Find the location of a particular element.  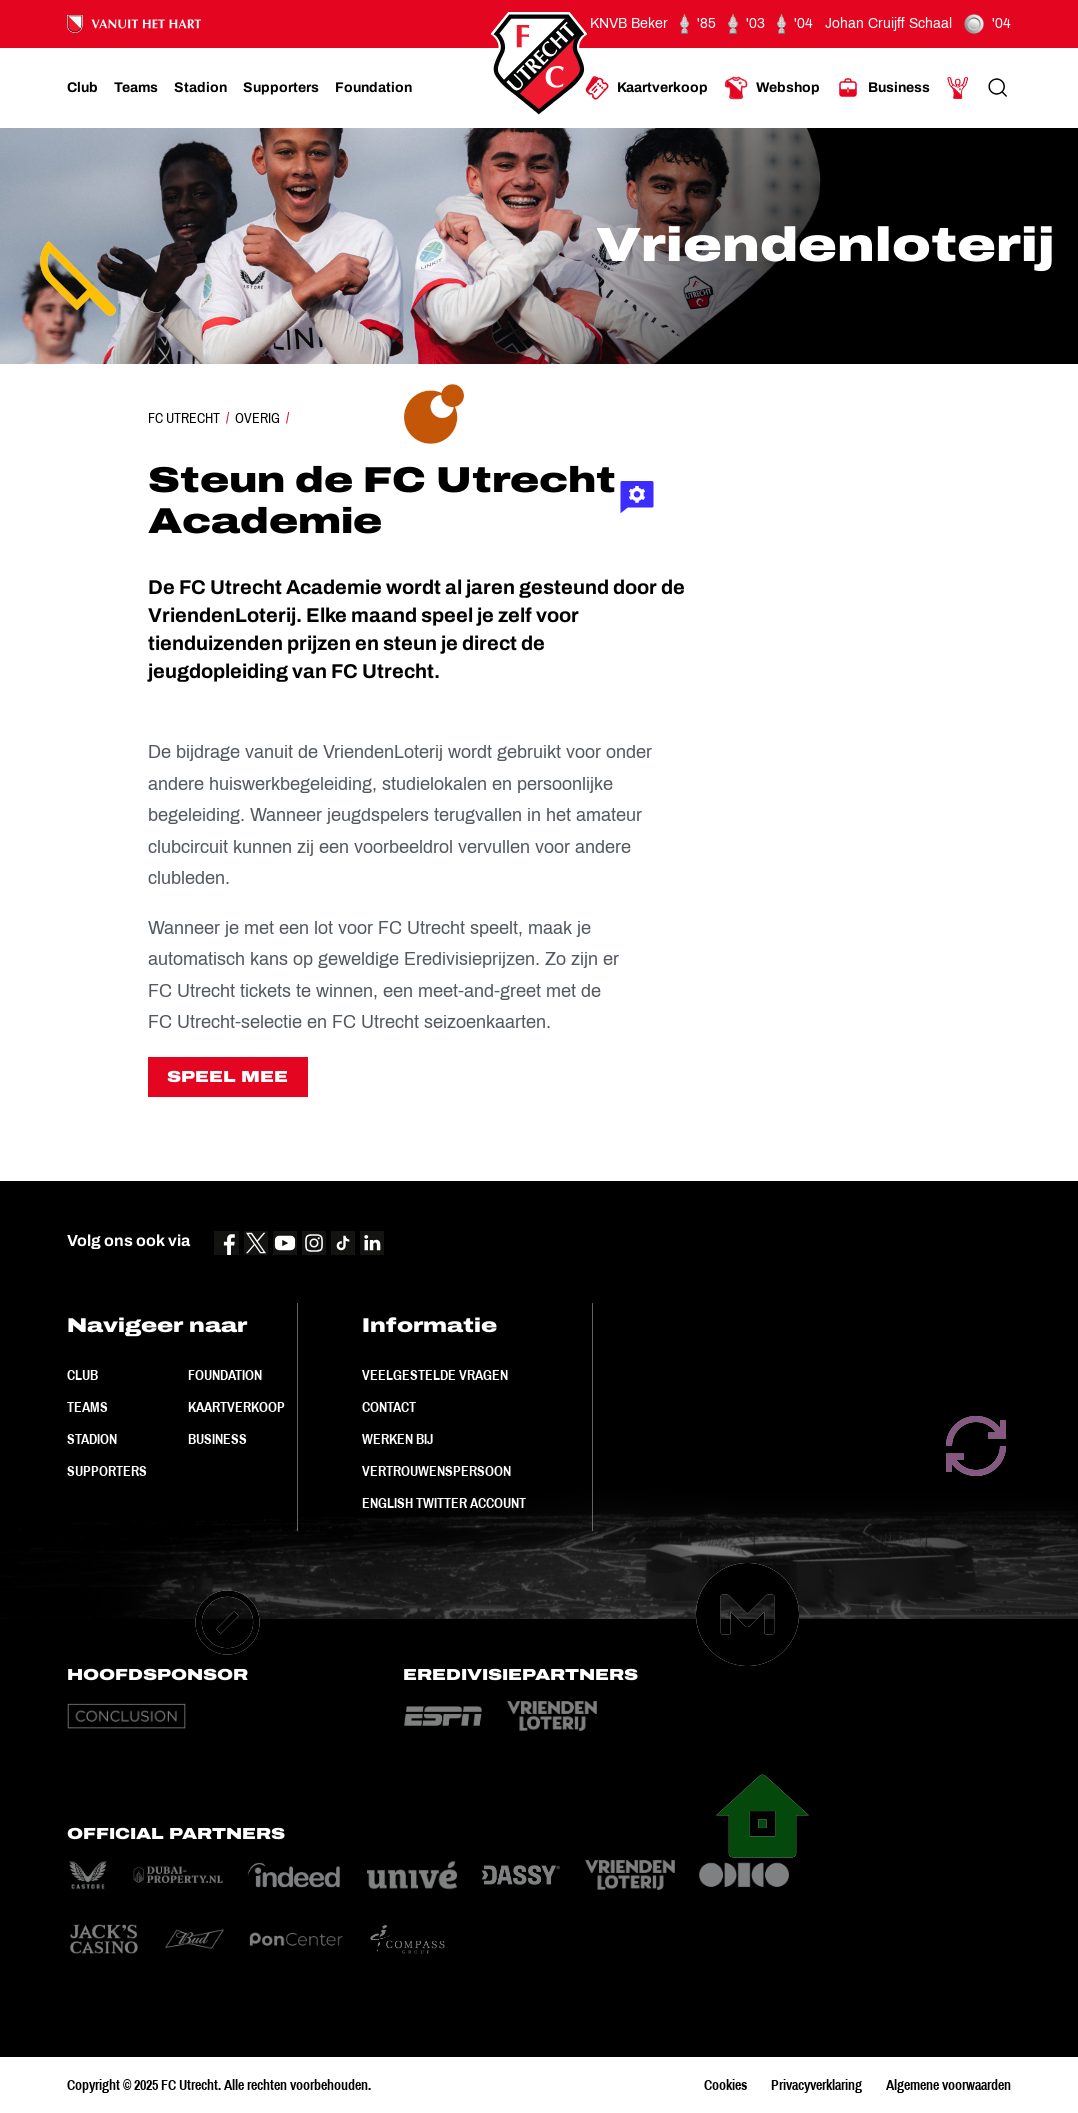

access compass or navigation features is located at coordinates (227, 1622).